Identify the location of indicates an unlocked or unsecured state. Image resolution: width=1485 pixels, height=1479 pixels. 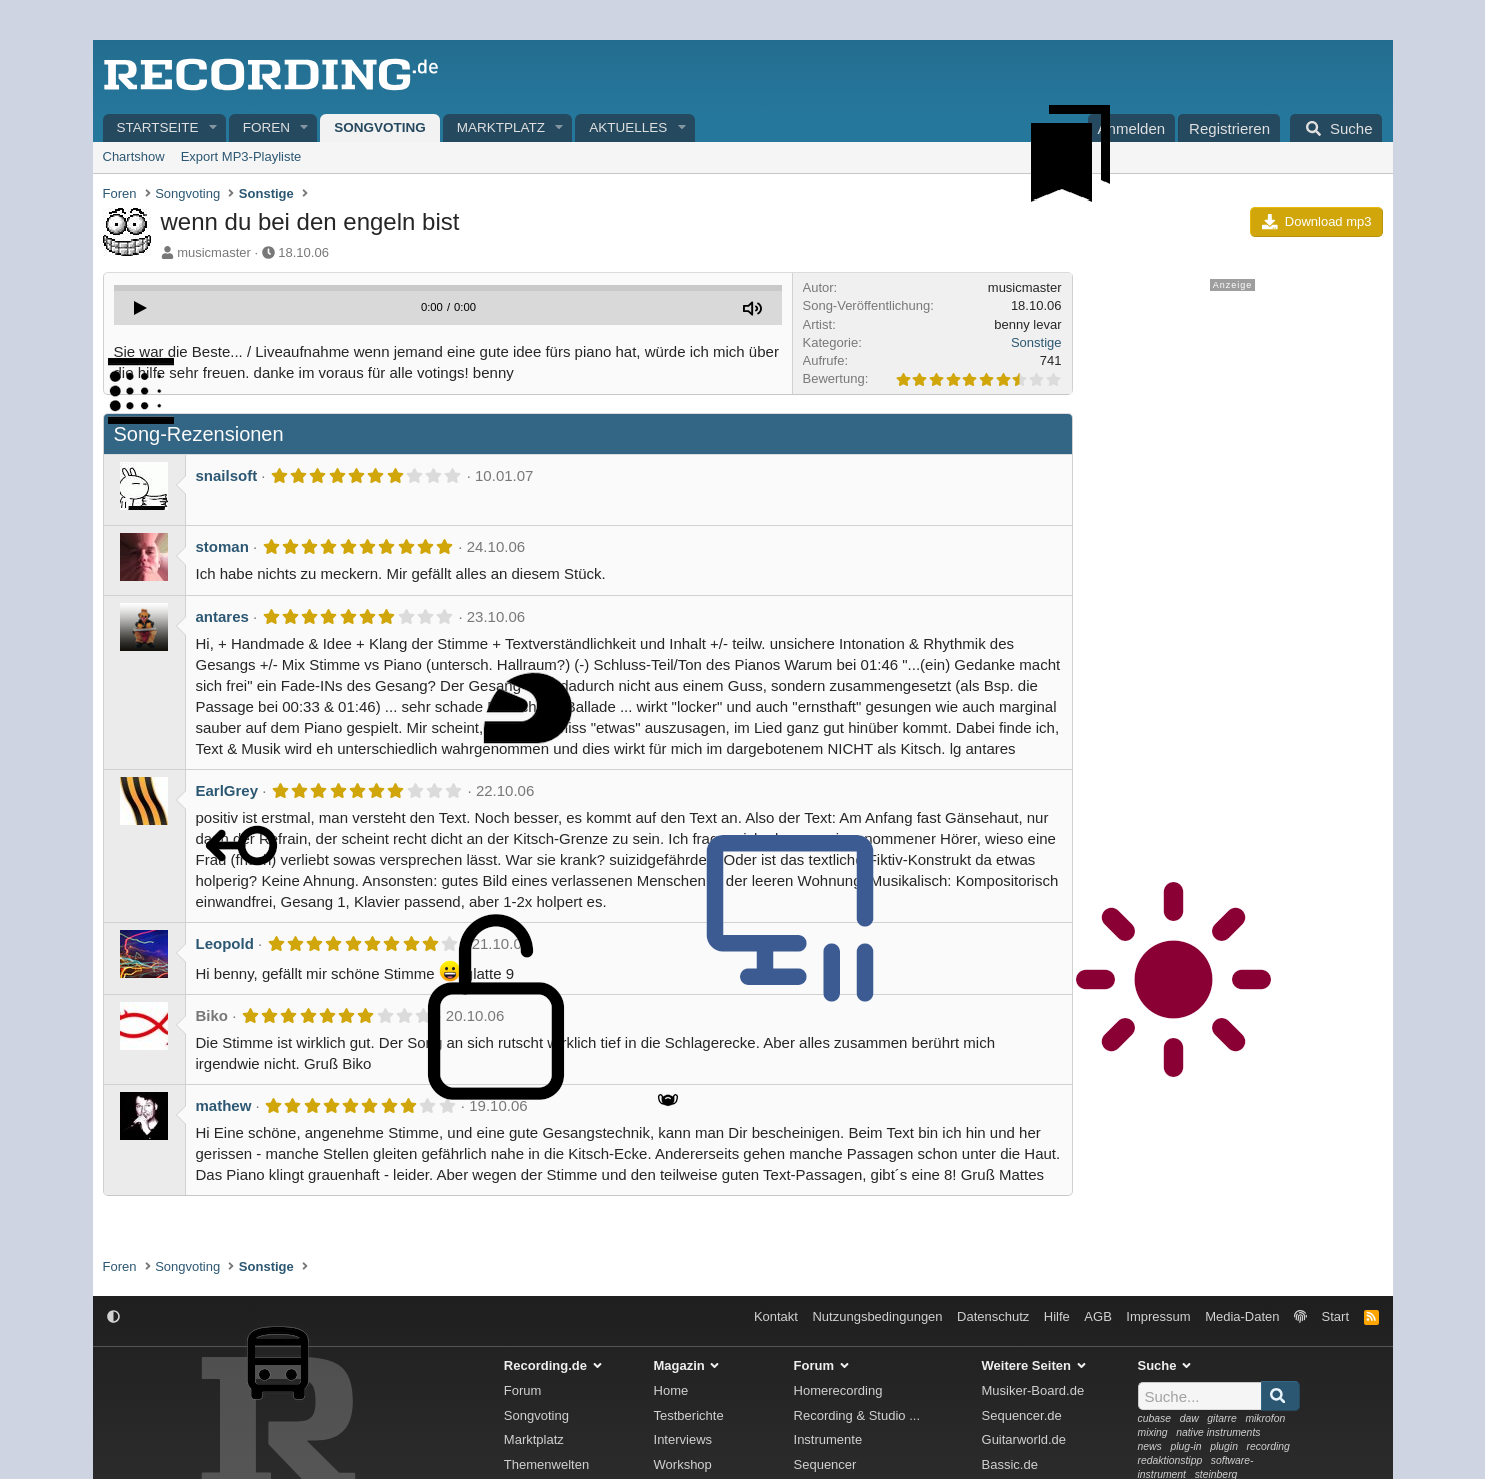
(496, 1007).